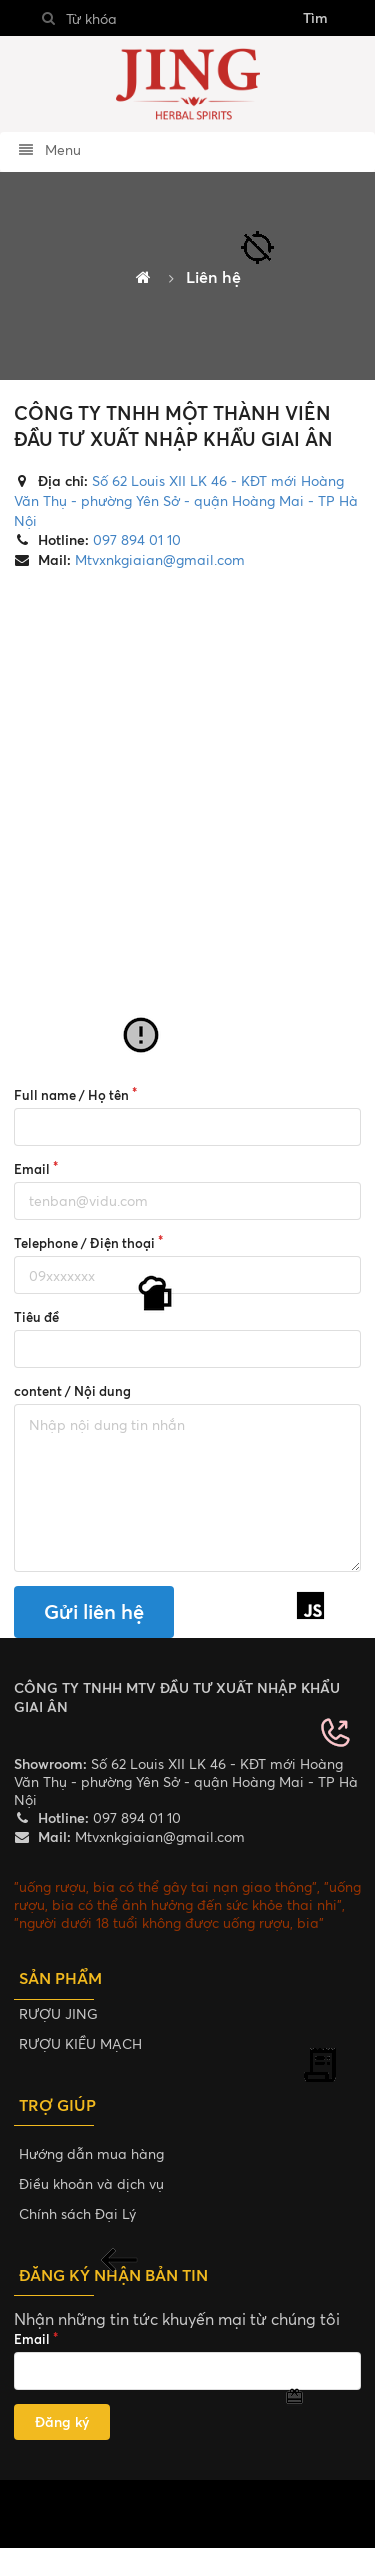  What do you see at coordinates (119, 2260) in the screenshot?
I see `go back to the previous screen` at bounding box center [119, 2260].